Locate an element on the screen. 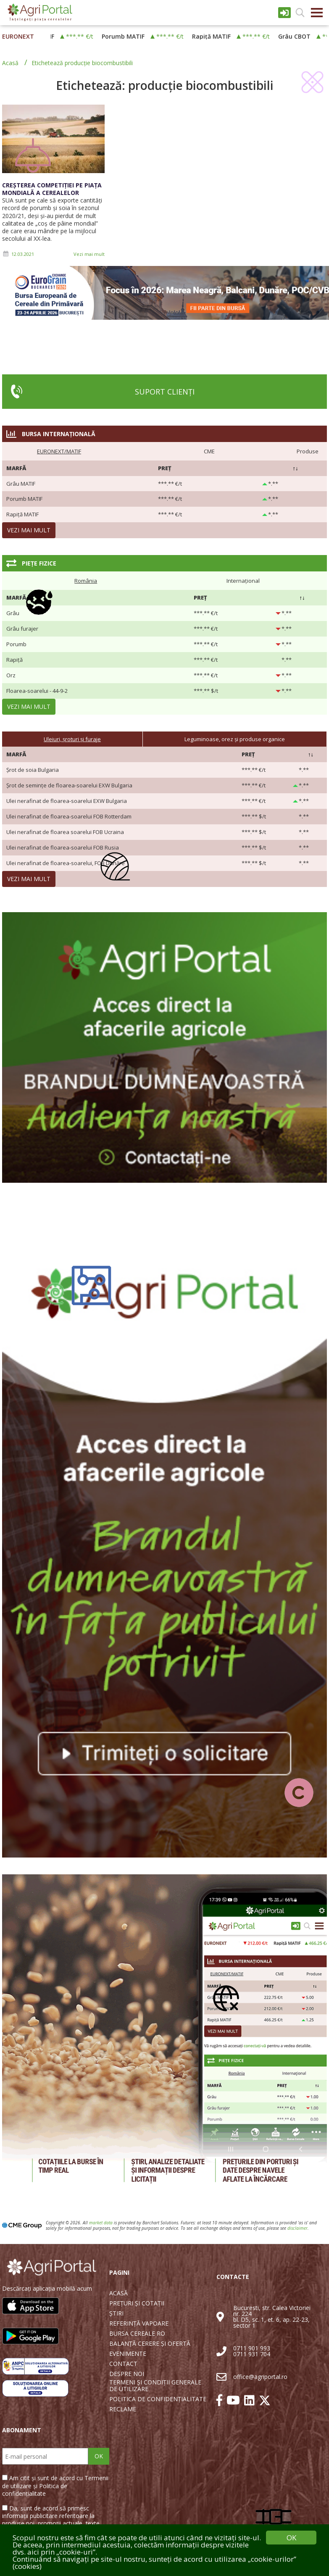 The image size is (329, 2576). report feeling unwell or sick is located at coordinates (39, 602).